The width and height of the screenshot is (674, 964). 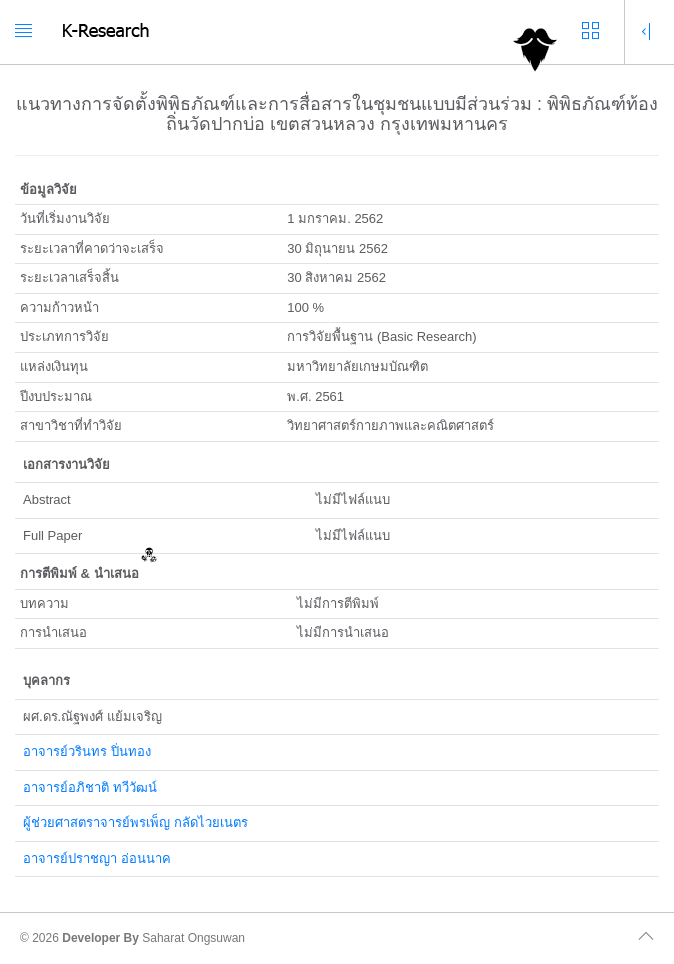 What do you see at coordinates (535, 49) in the screenshot?
I see `select beard style for character customization` at bounding box center [535, 49].